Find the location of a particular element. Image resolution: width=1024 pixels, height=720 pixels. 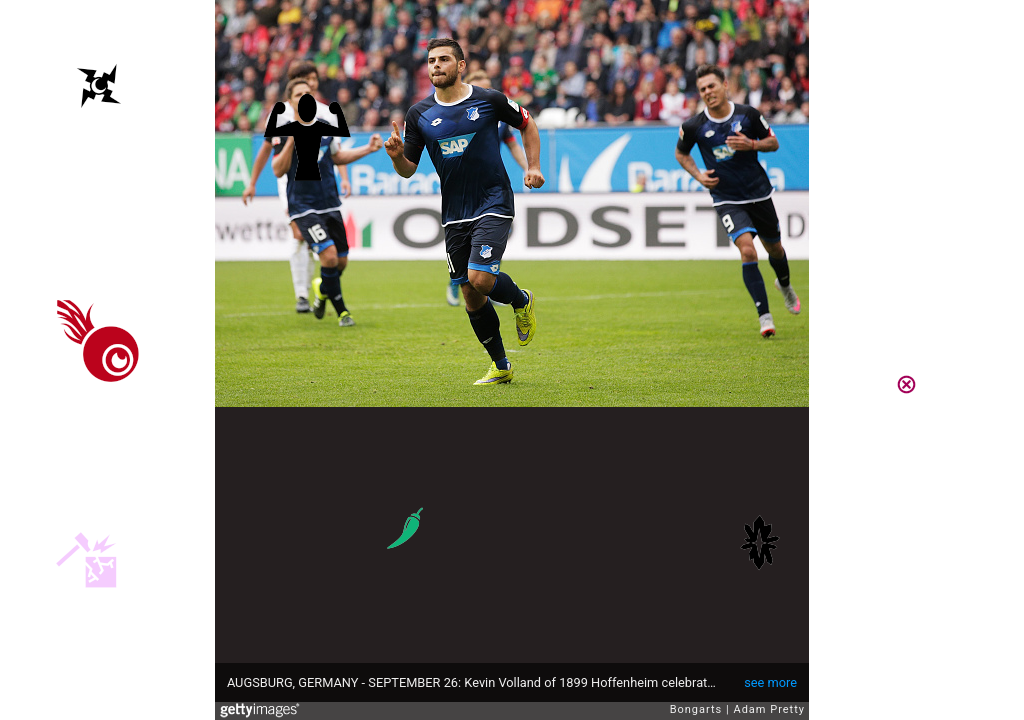

shuriken or ninja throwing star weapon icon is located at coordinates (99, 86).